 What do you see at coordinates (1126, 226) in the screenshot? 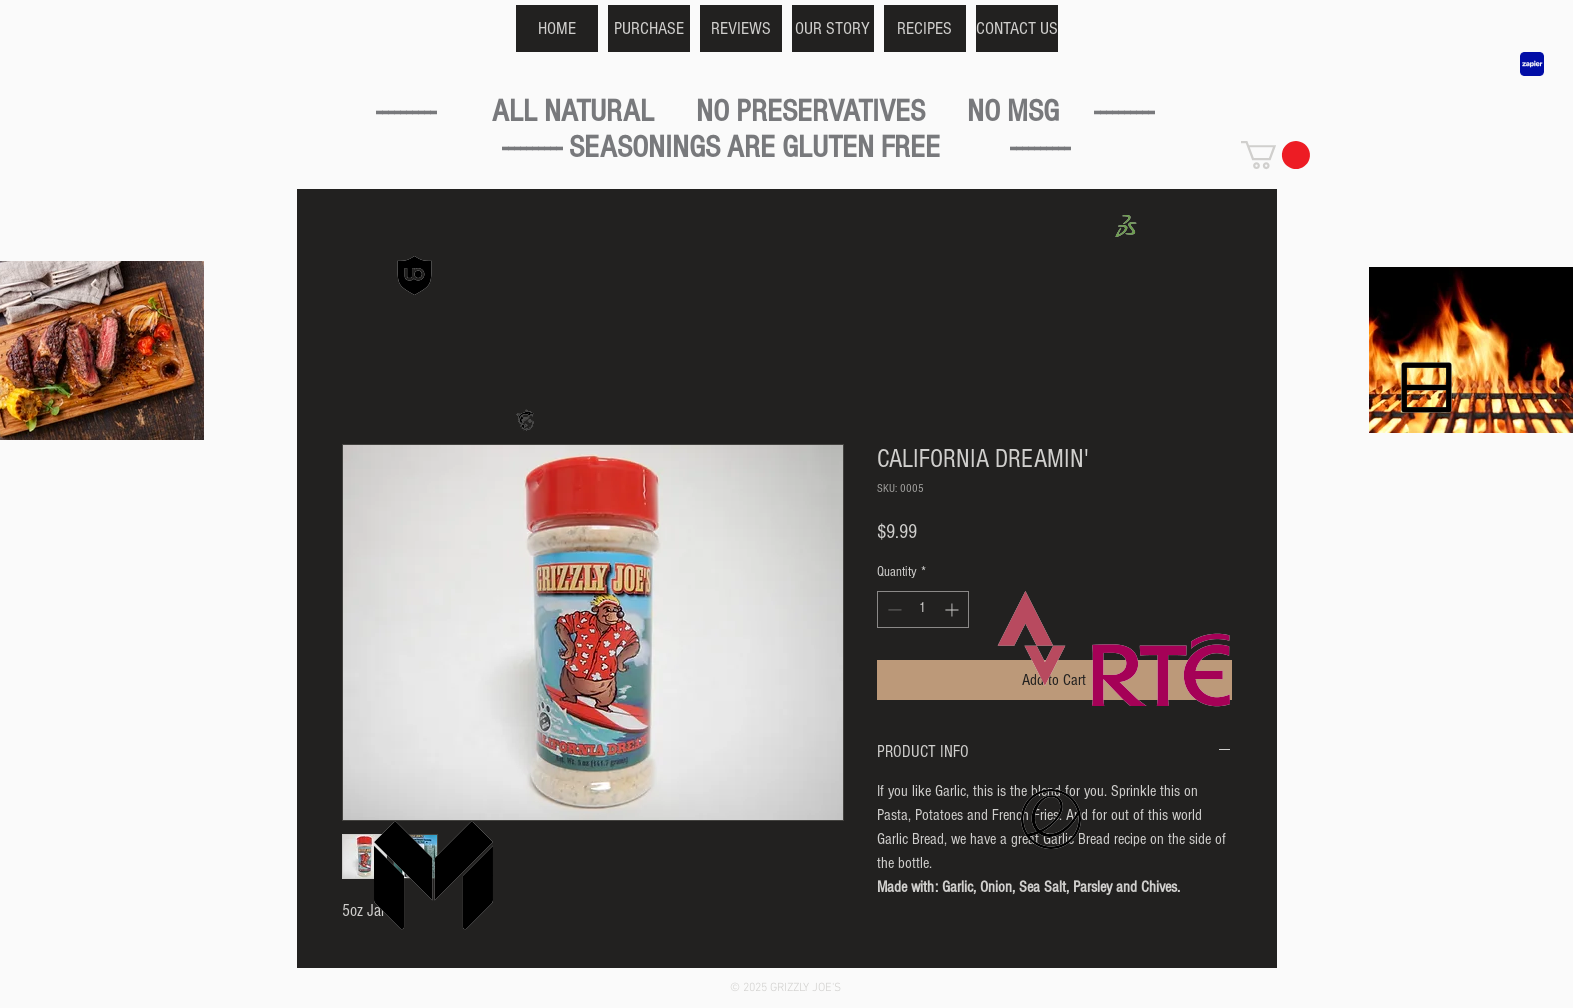
I see `dassault systèmes company logo` at bounding box center [1126, 226].